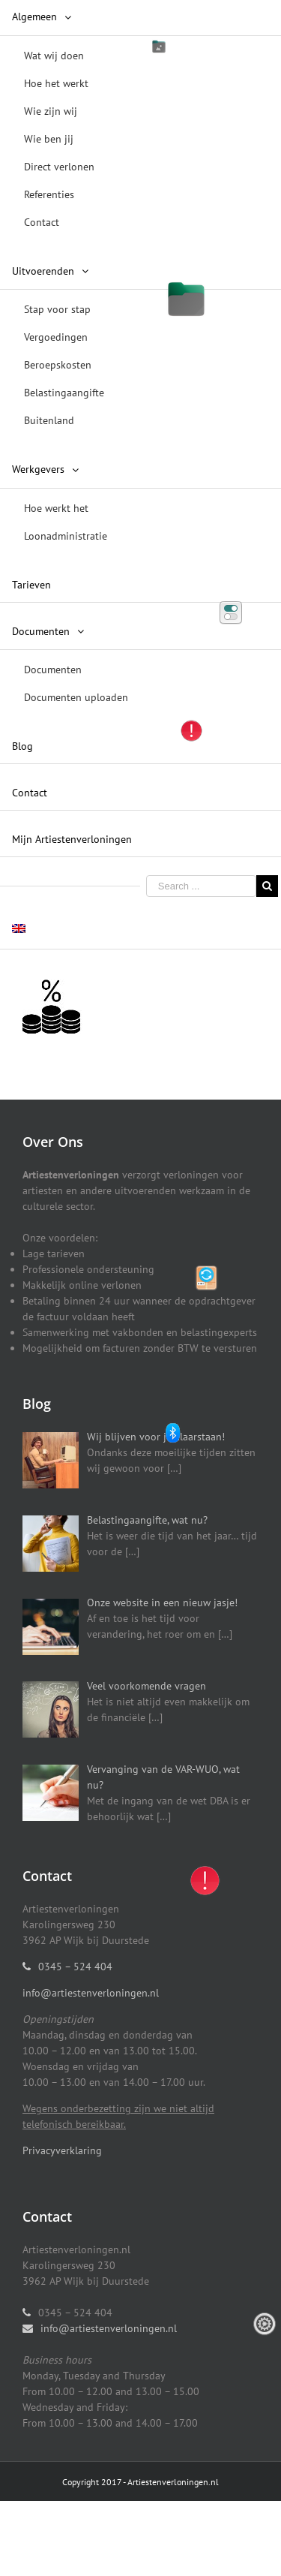  Describe the element at coordinates (159, 47) in the screenshot. I see `open your pictures folder` at that location.